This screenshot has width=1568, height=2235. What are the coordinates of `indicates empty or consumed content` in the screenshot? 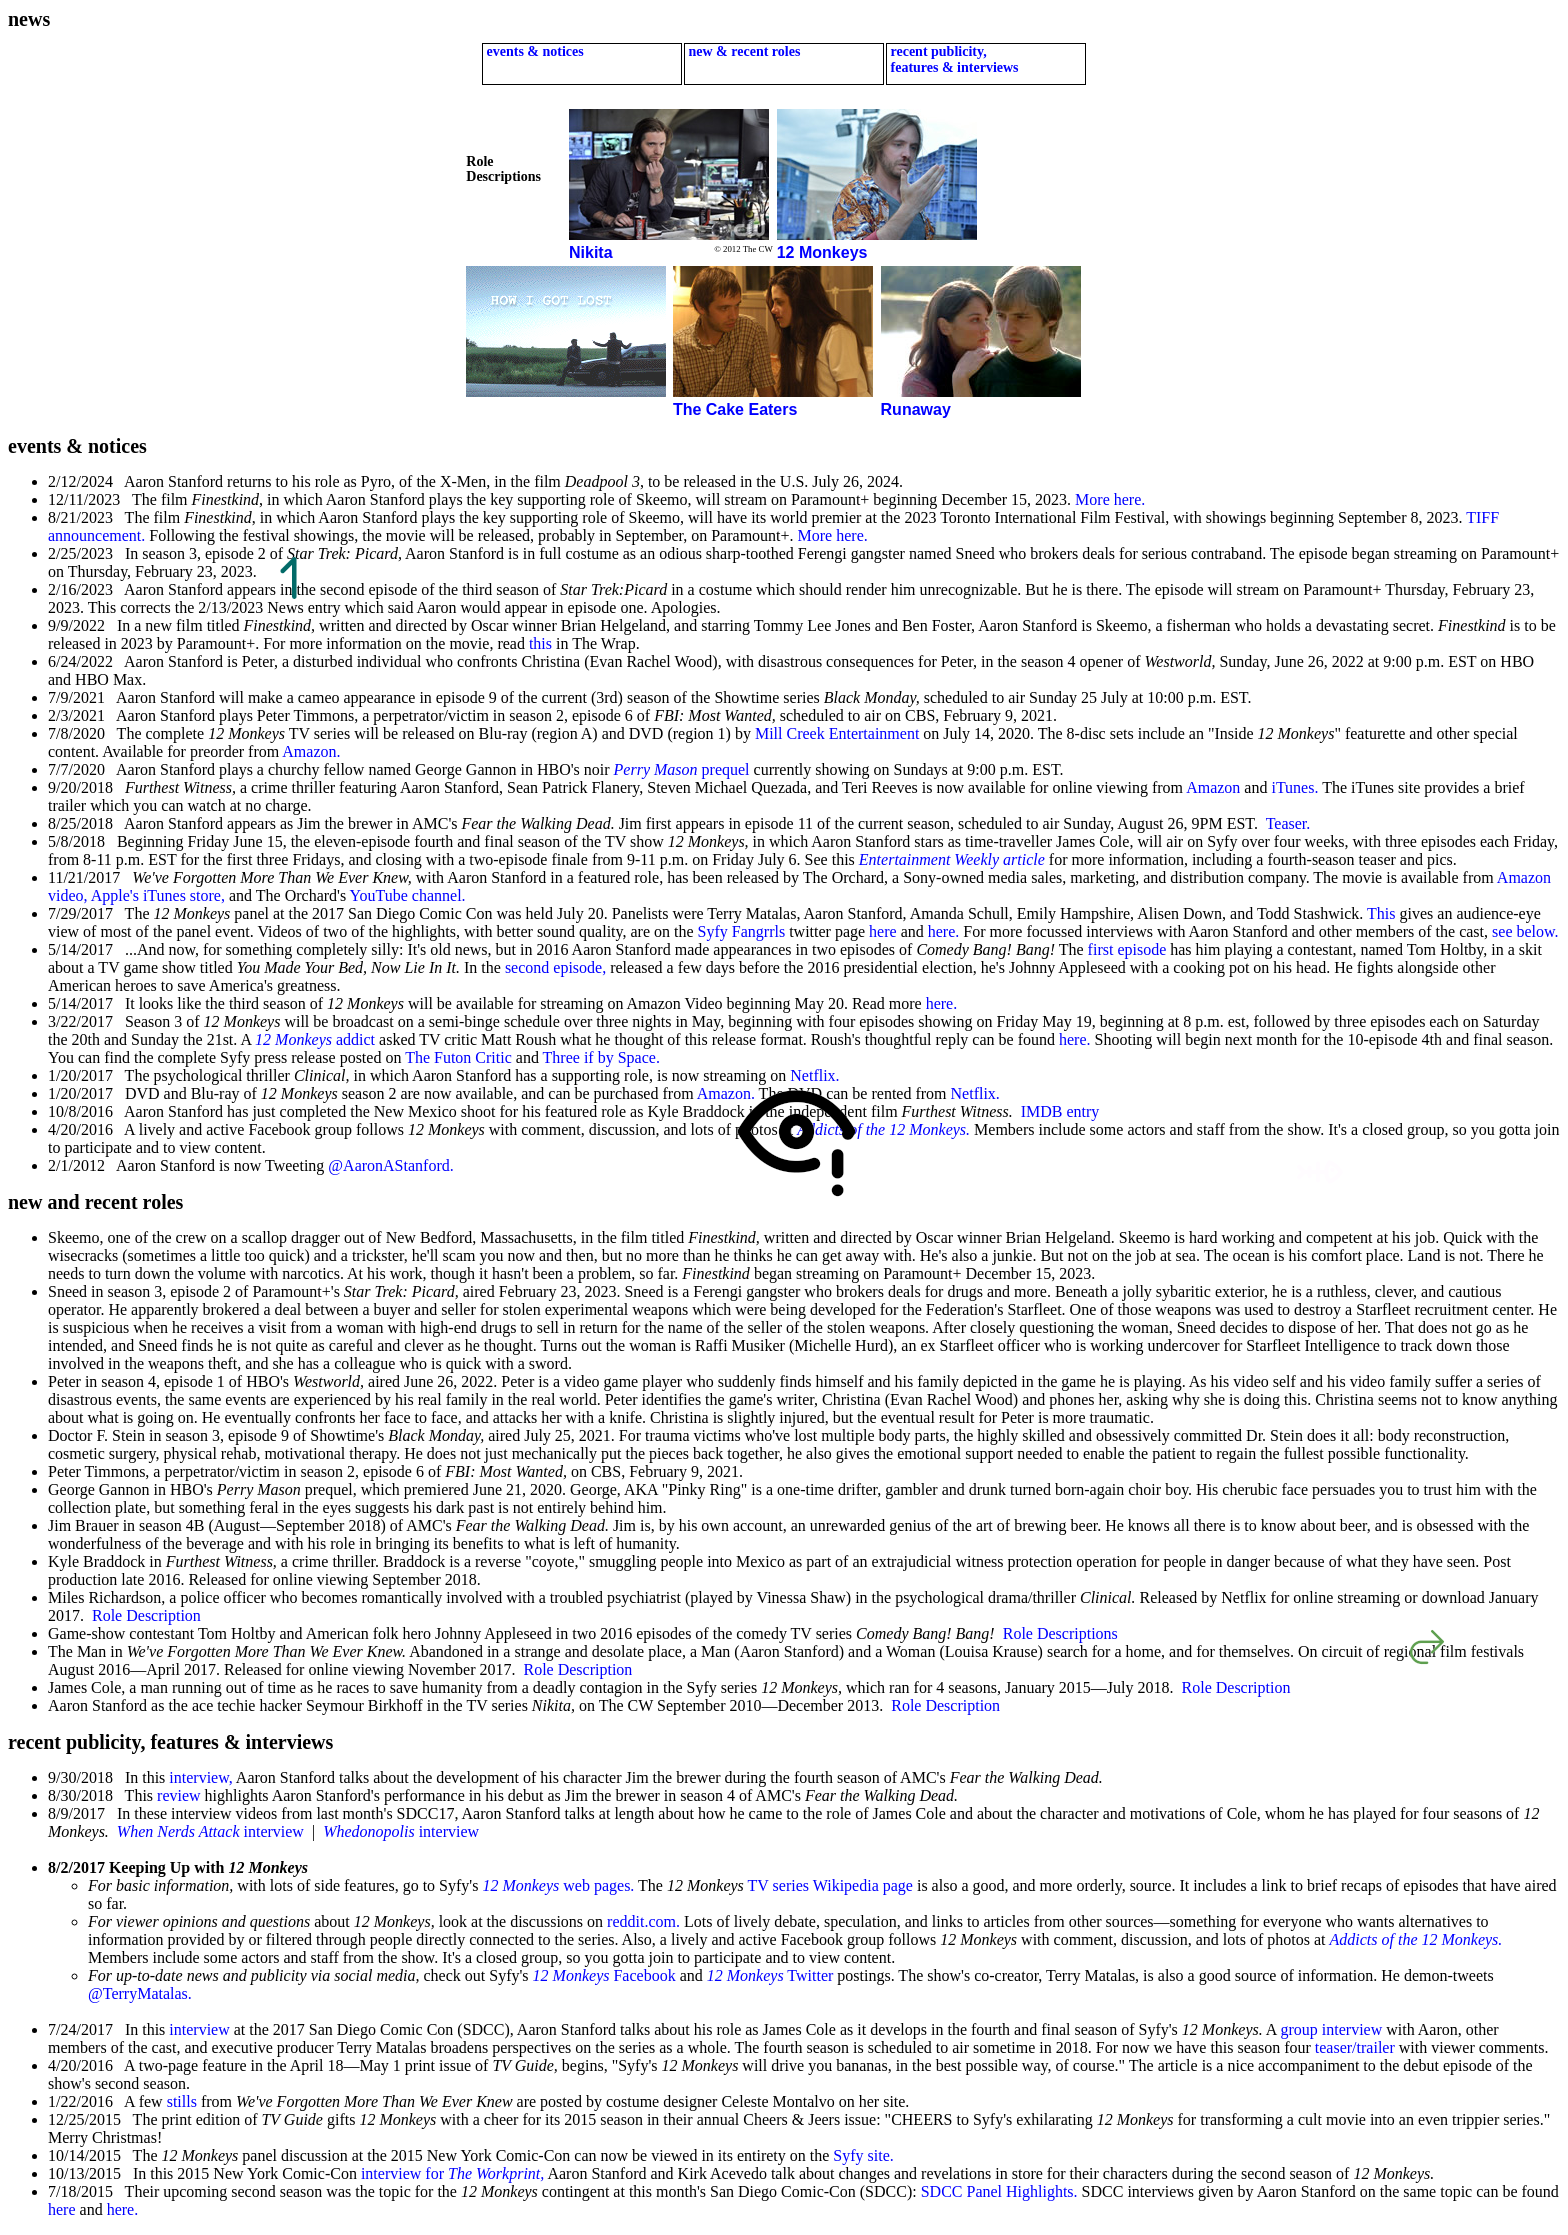 It's located at (1320, 1172).